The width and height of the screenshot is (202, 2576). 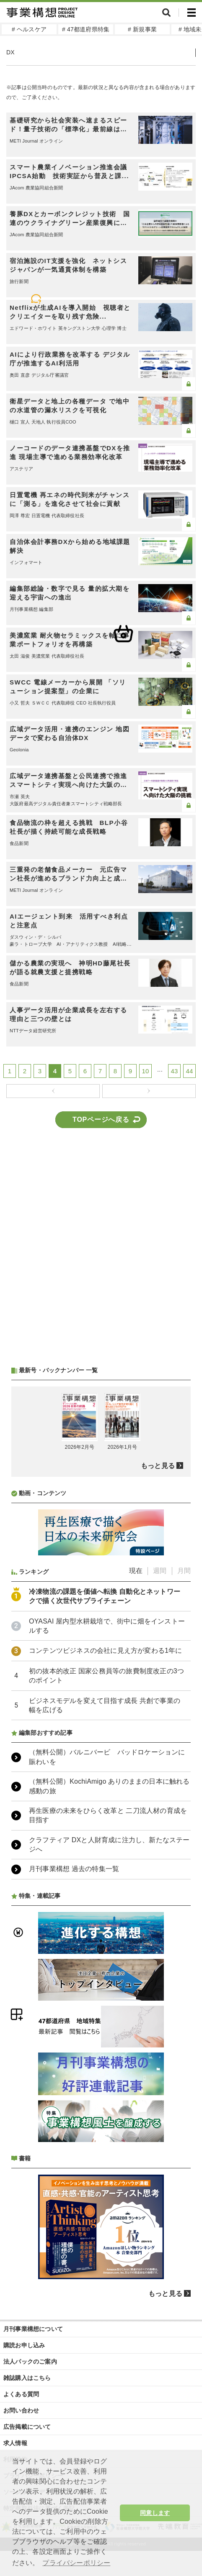 What do you see at coordinates (36, 299) in the screenshot?
I see `access help or FAQ chat` at bounding box center [36, 299].